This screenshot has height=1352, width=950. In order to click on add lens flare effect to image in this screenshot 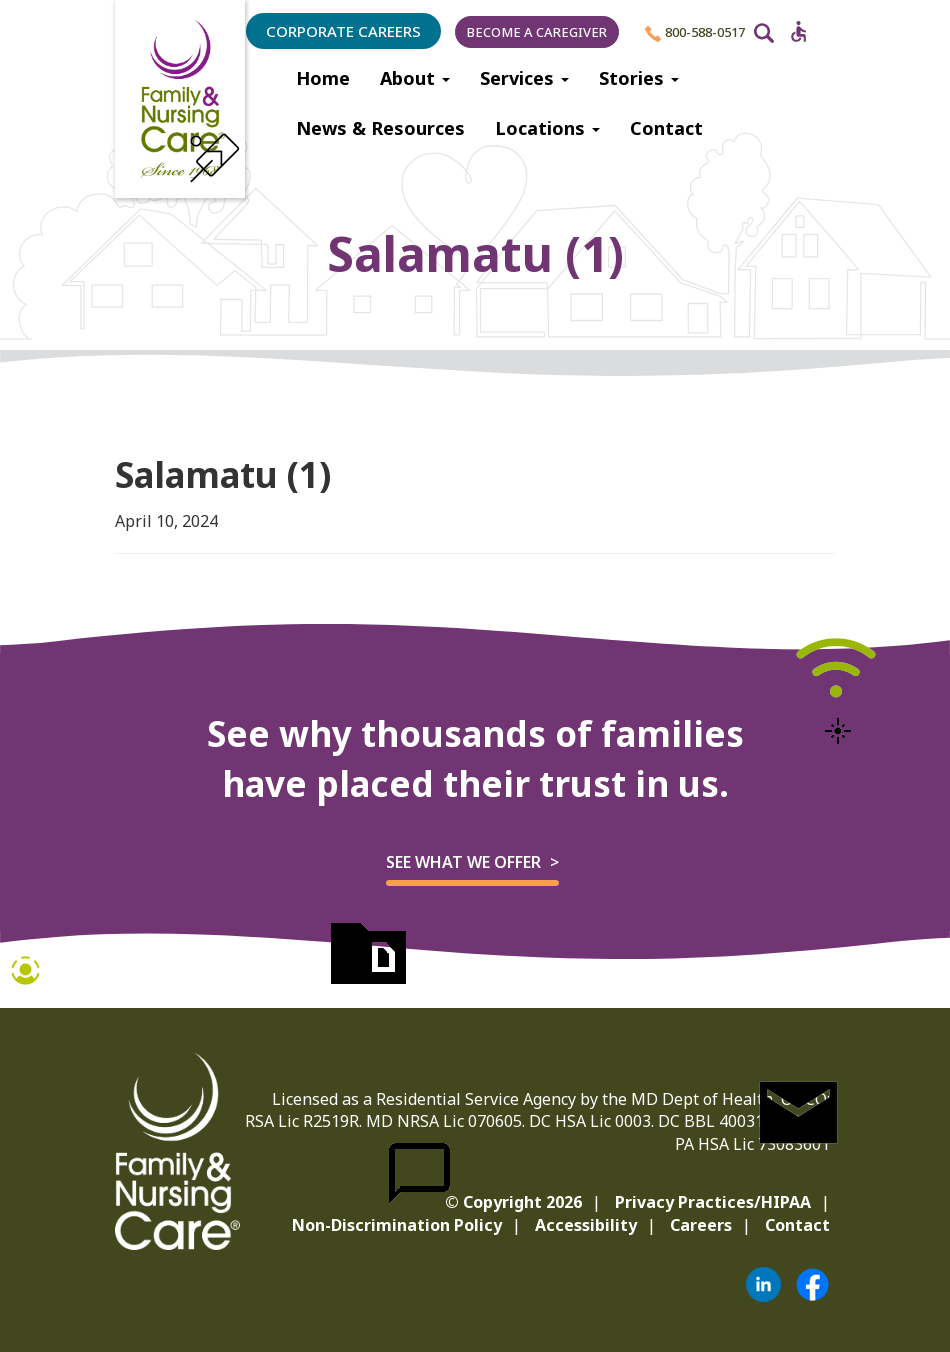, I will do `click(838, 731)`.